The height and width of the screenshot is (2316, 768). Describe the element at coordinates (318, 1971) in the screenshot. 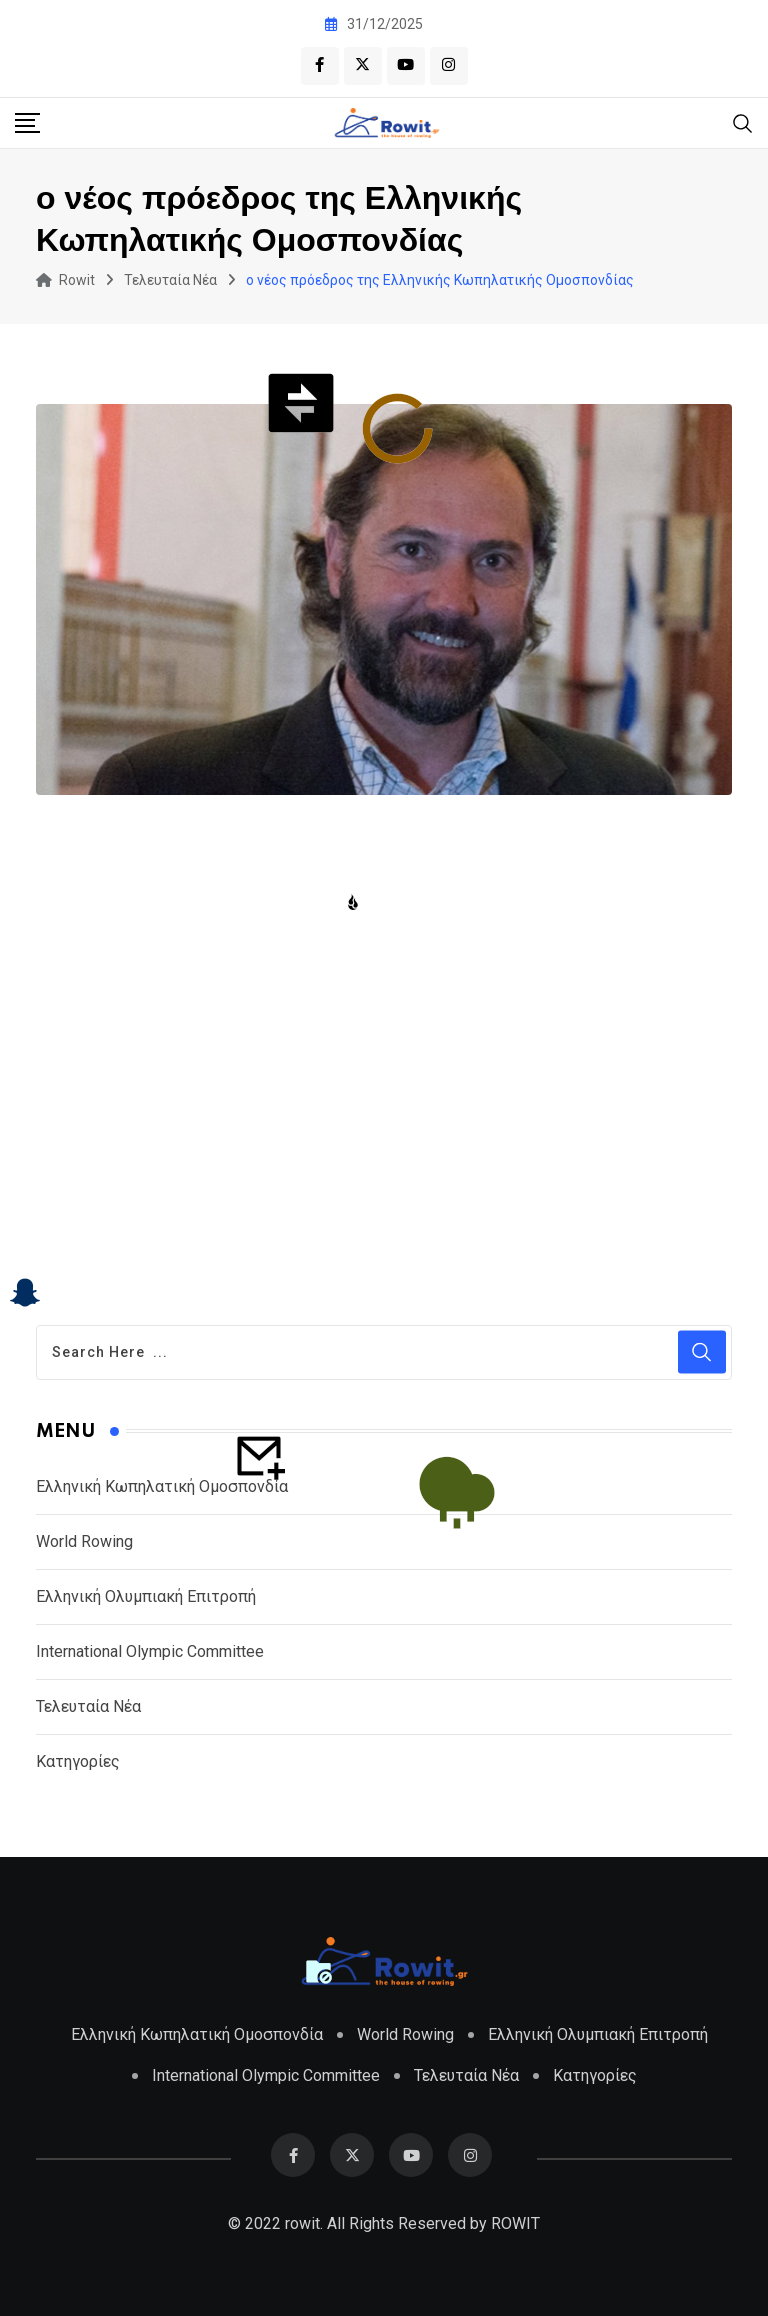

I see `access denied to this folder` at that location.